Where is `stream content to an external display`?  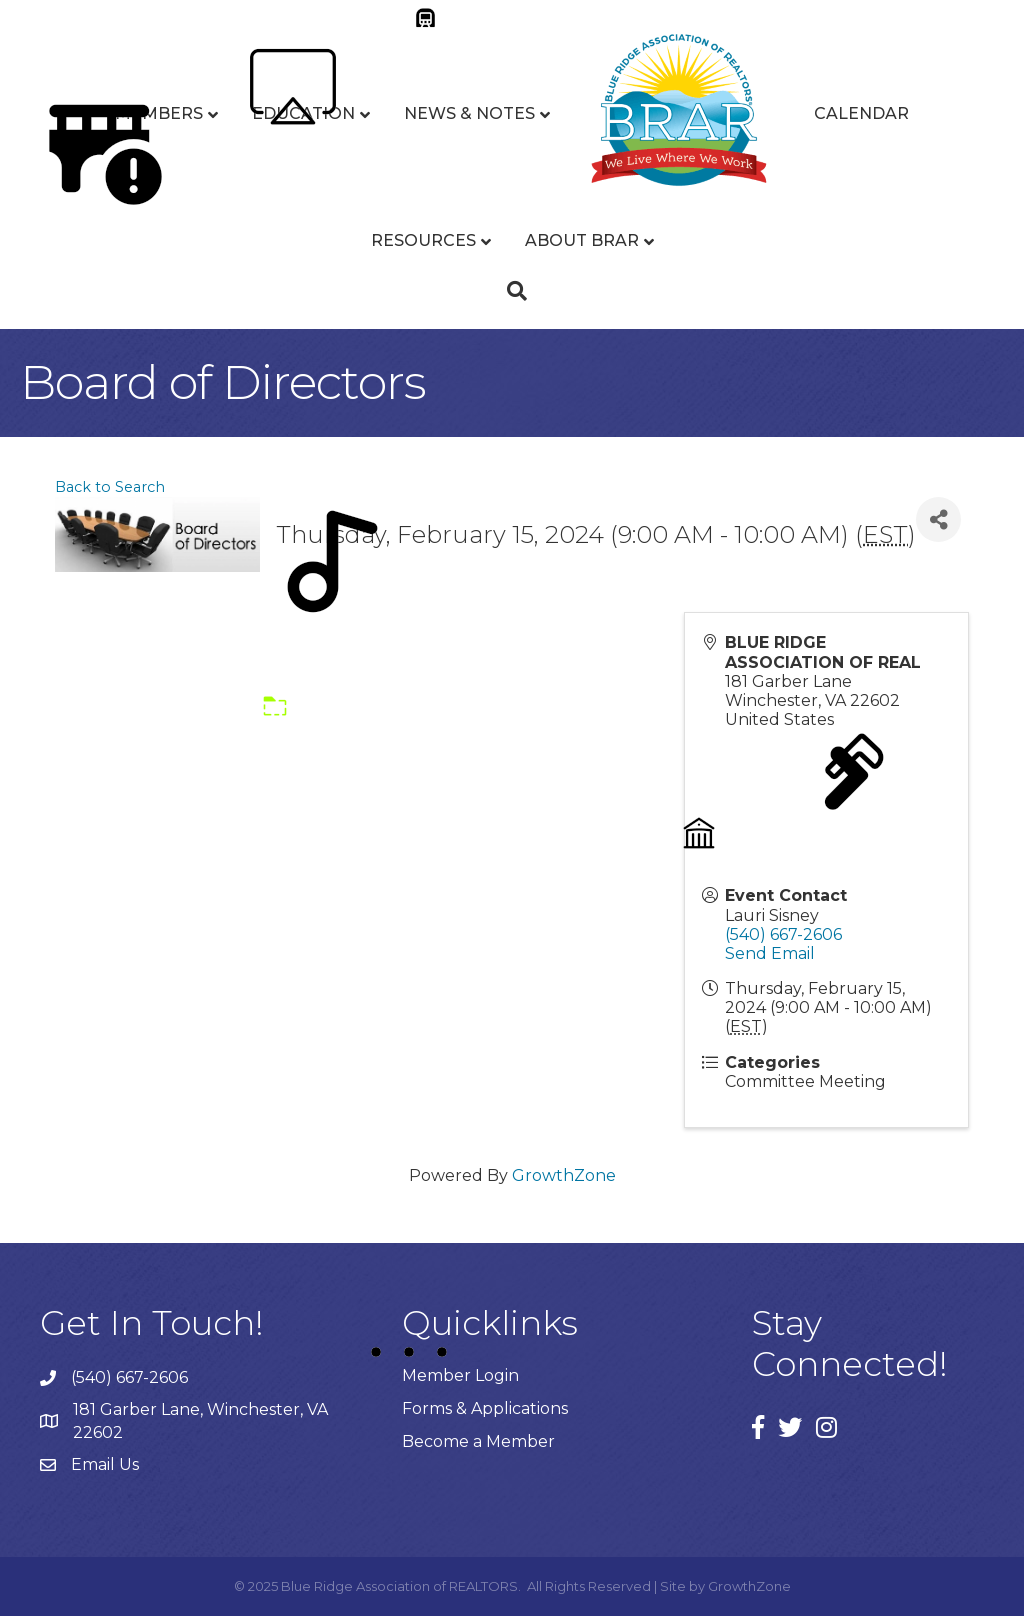 stream content to an external display is located at coordinates (293, 85).